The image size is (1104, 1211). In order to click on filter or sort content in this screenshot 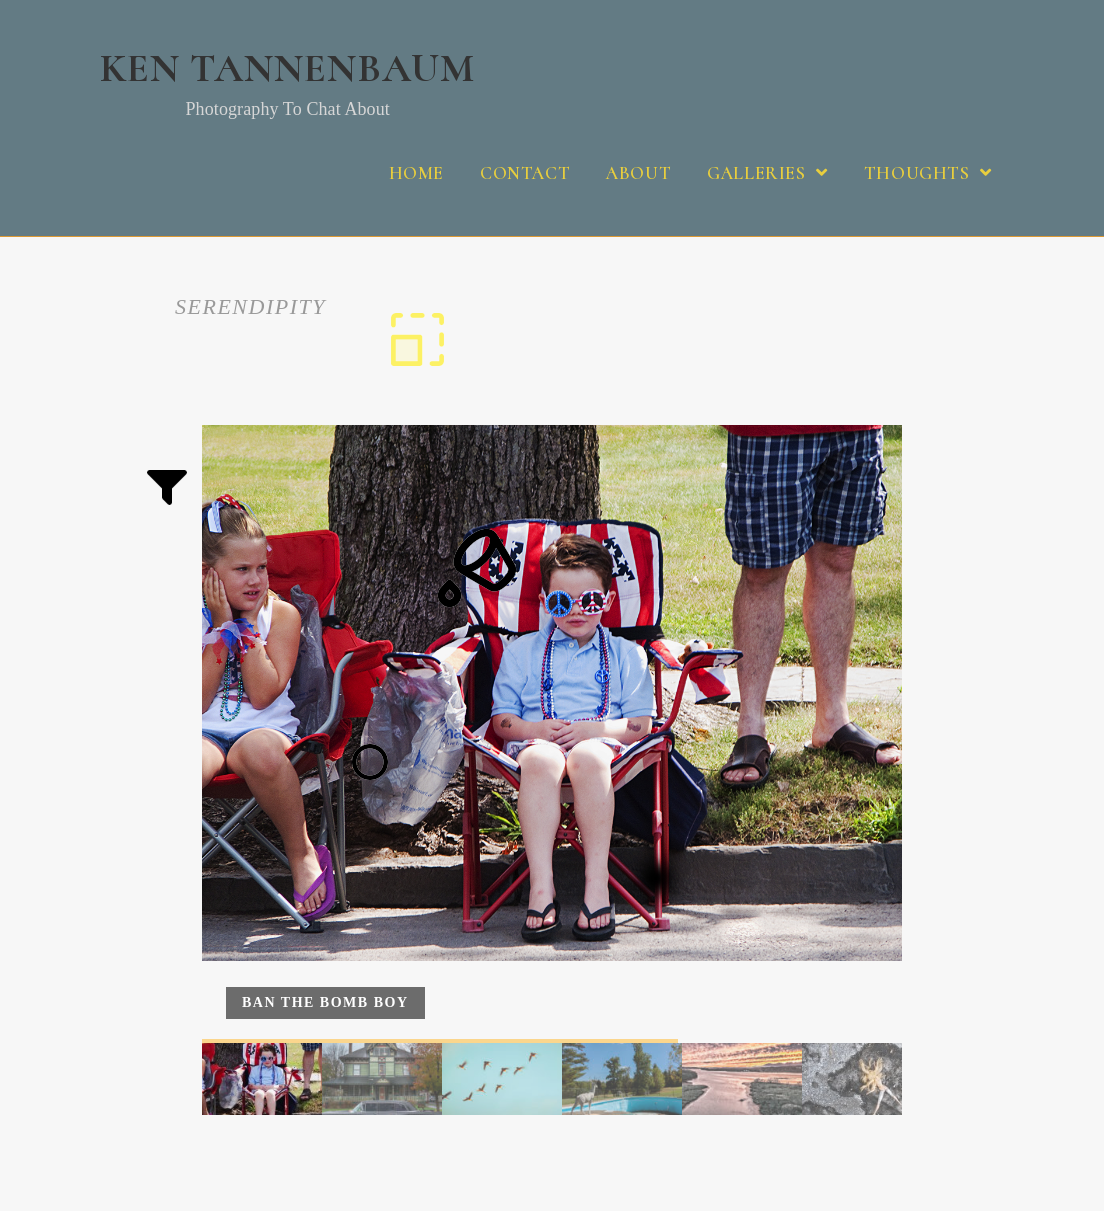, I will do `click(167, 485)`.